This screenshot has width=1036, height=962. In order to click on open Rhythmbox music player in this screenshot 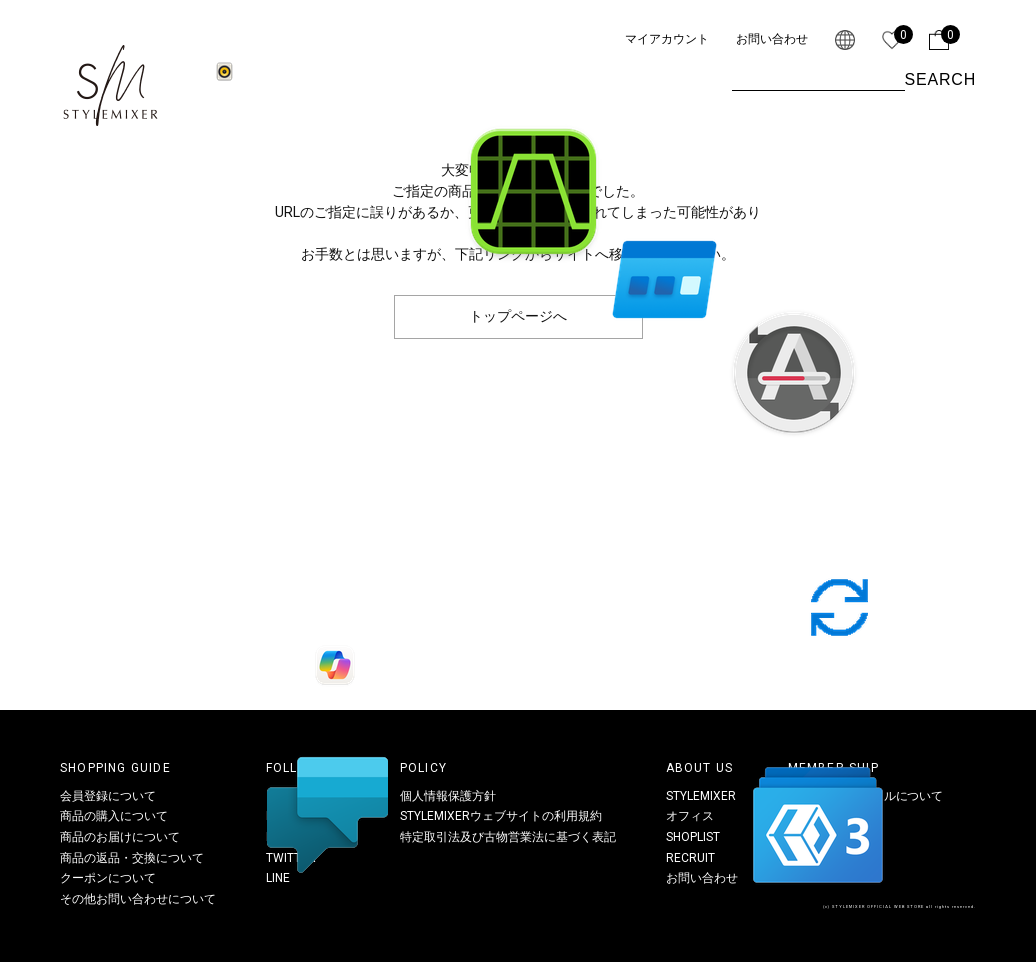, I will do `click(224, 71)`.